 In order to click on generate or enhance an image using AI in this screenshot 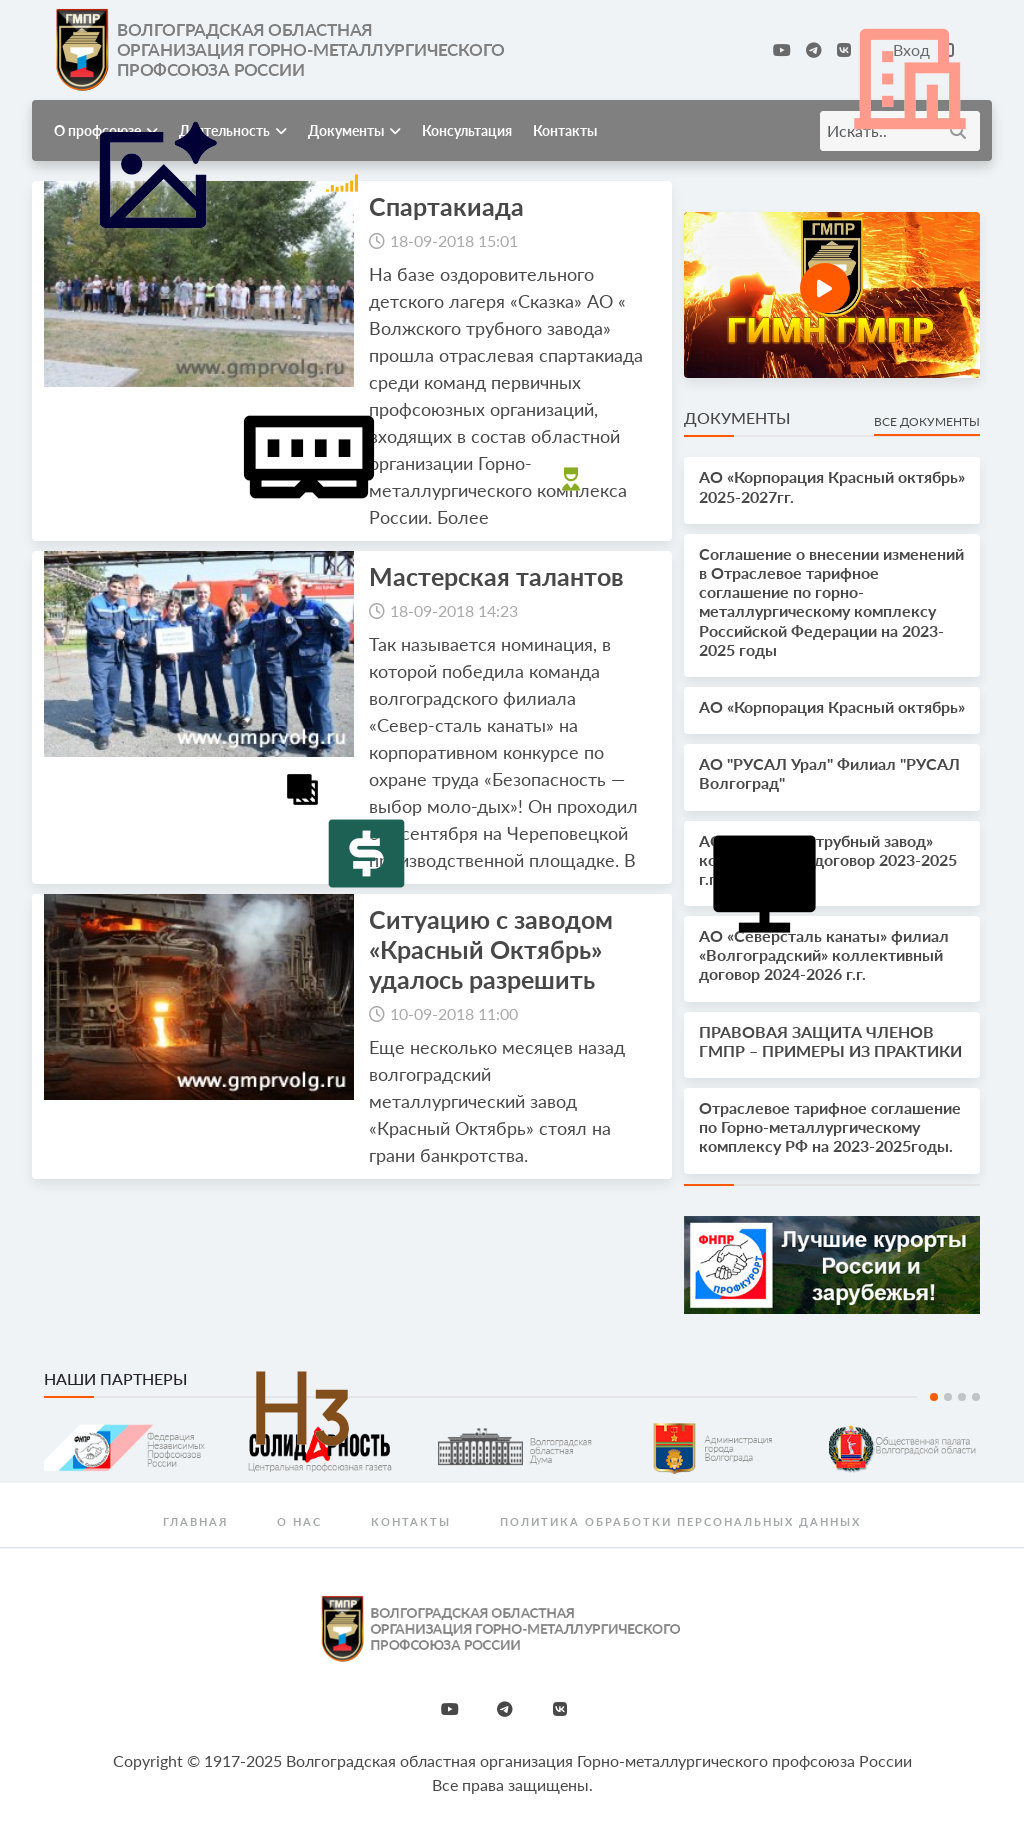, I will do `click(153, 180)`.